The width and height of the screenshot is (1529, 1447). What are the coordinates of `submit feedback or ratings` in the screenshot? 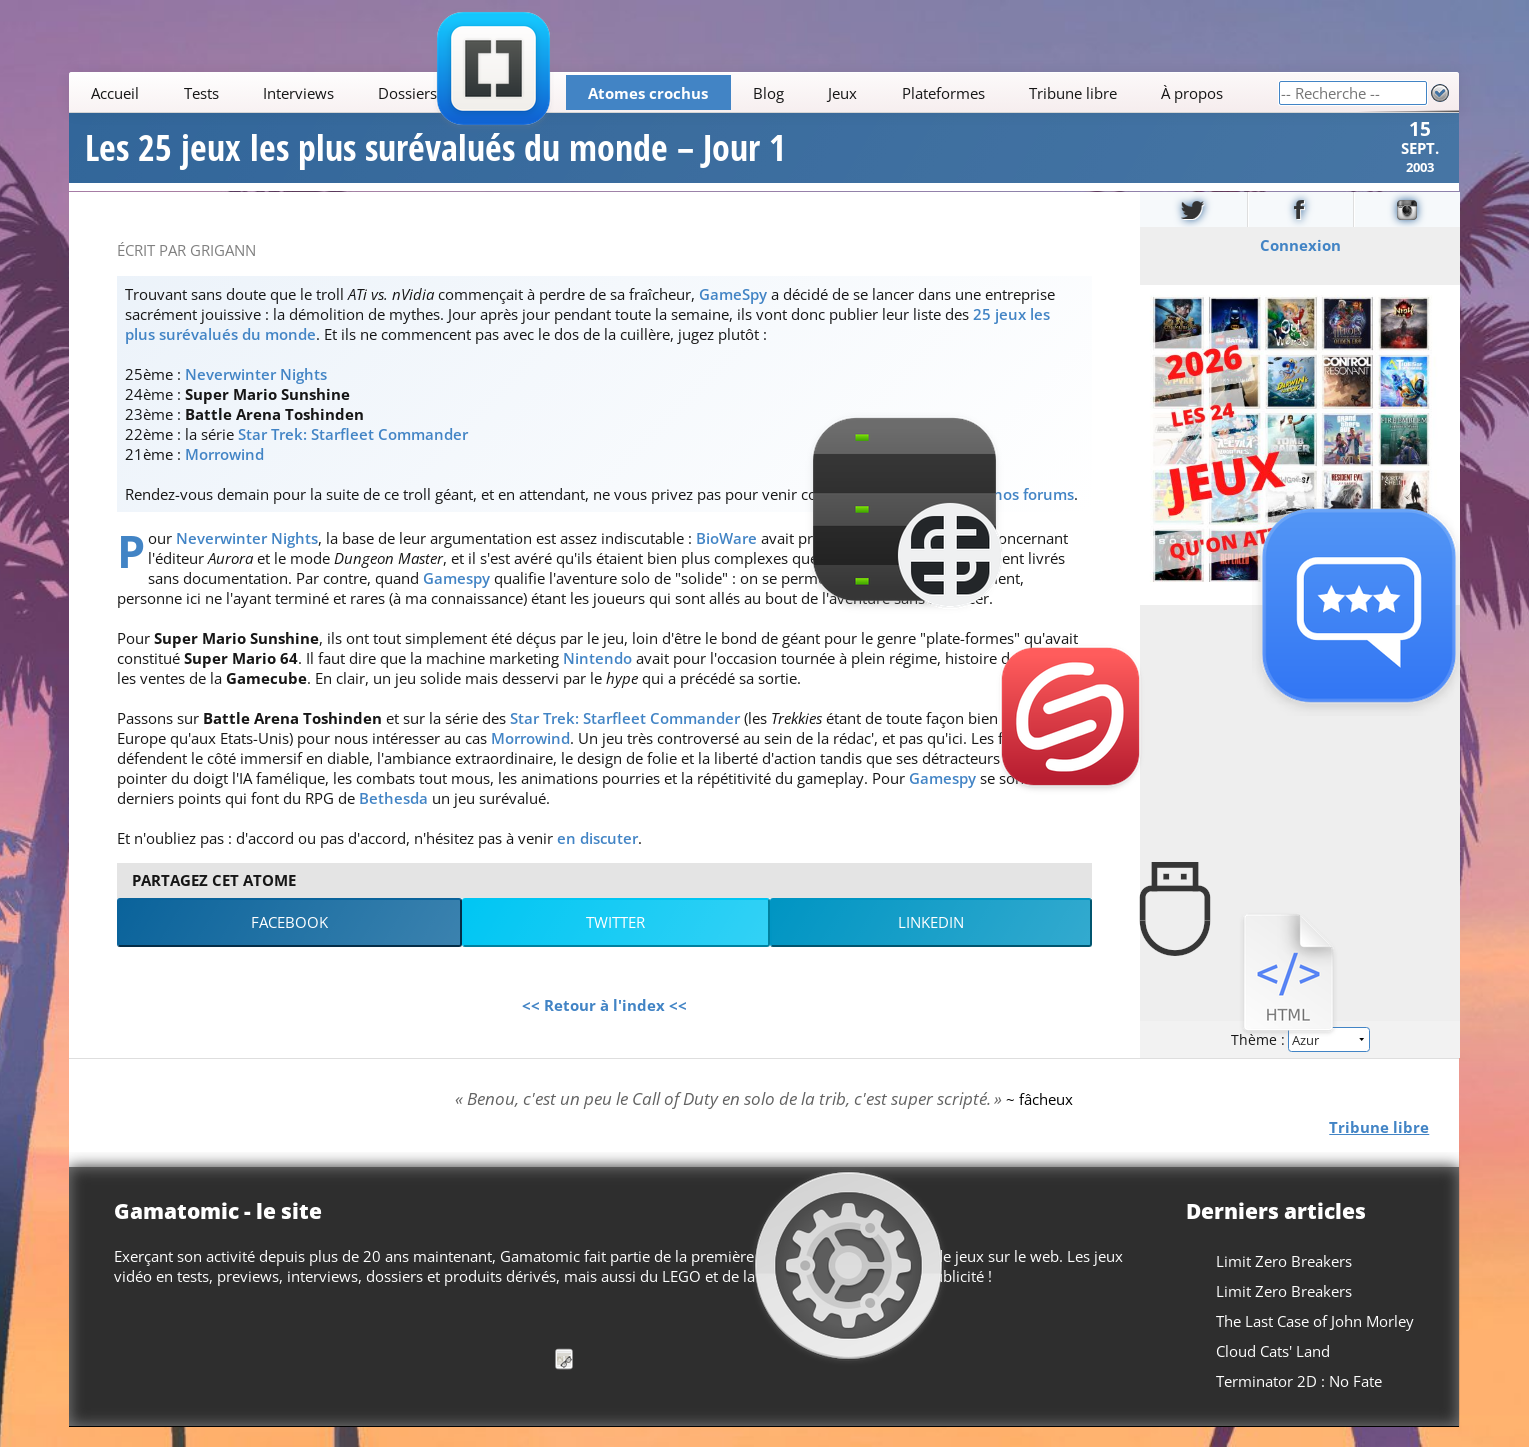 It's located at (1359, 609).